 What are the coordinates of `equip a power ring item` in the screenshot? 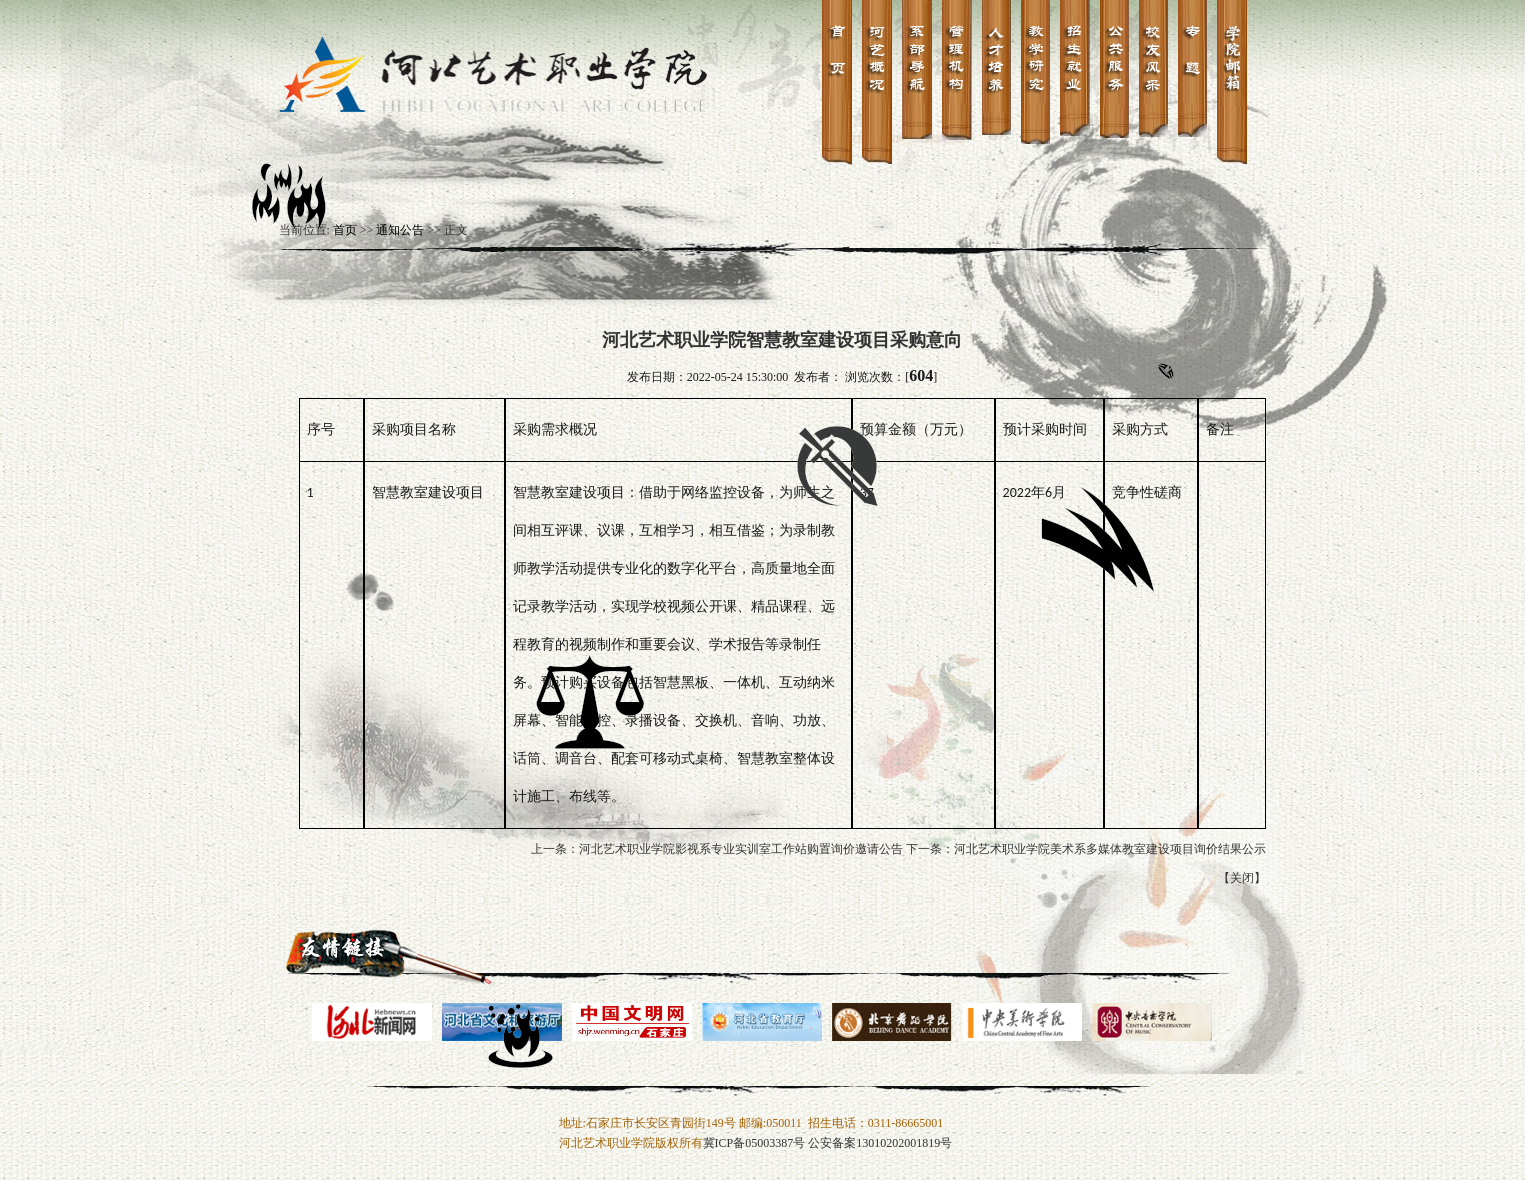 It's located at (1166, 371).